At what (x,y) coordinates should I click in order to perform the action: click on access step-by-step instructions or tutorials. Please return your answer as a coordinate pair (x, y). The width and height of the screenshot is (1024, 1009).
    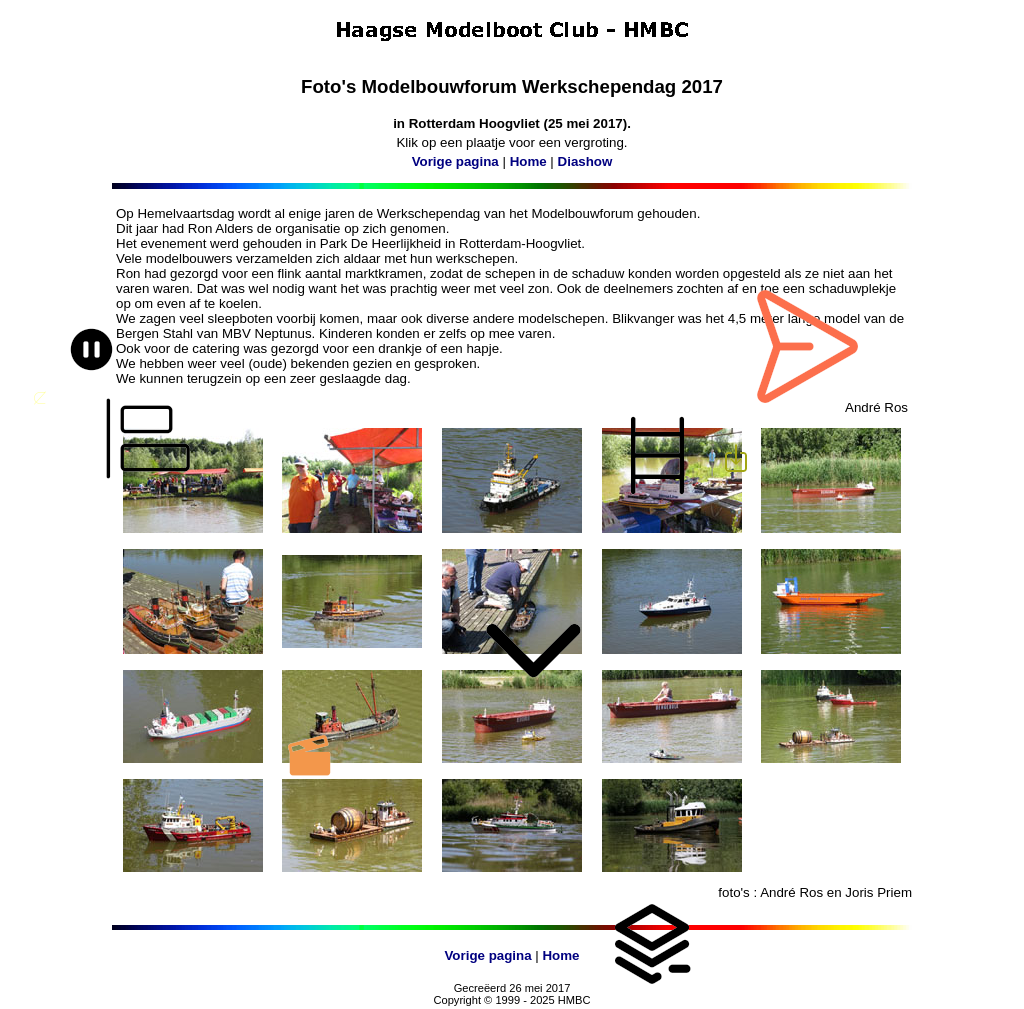
    Looking at the image, I should click on (657, 455).